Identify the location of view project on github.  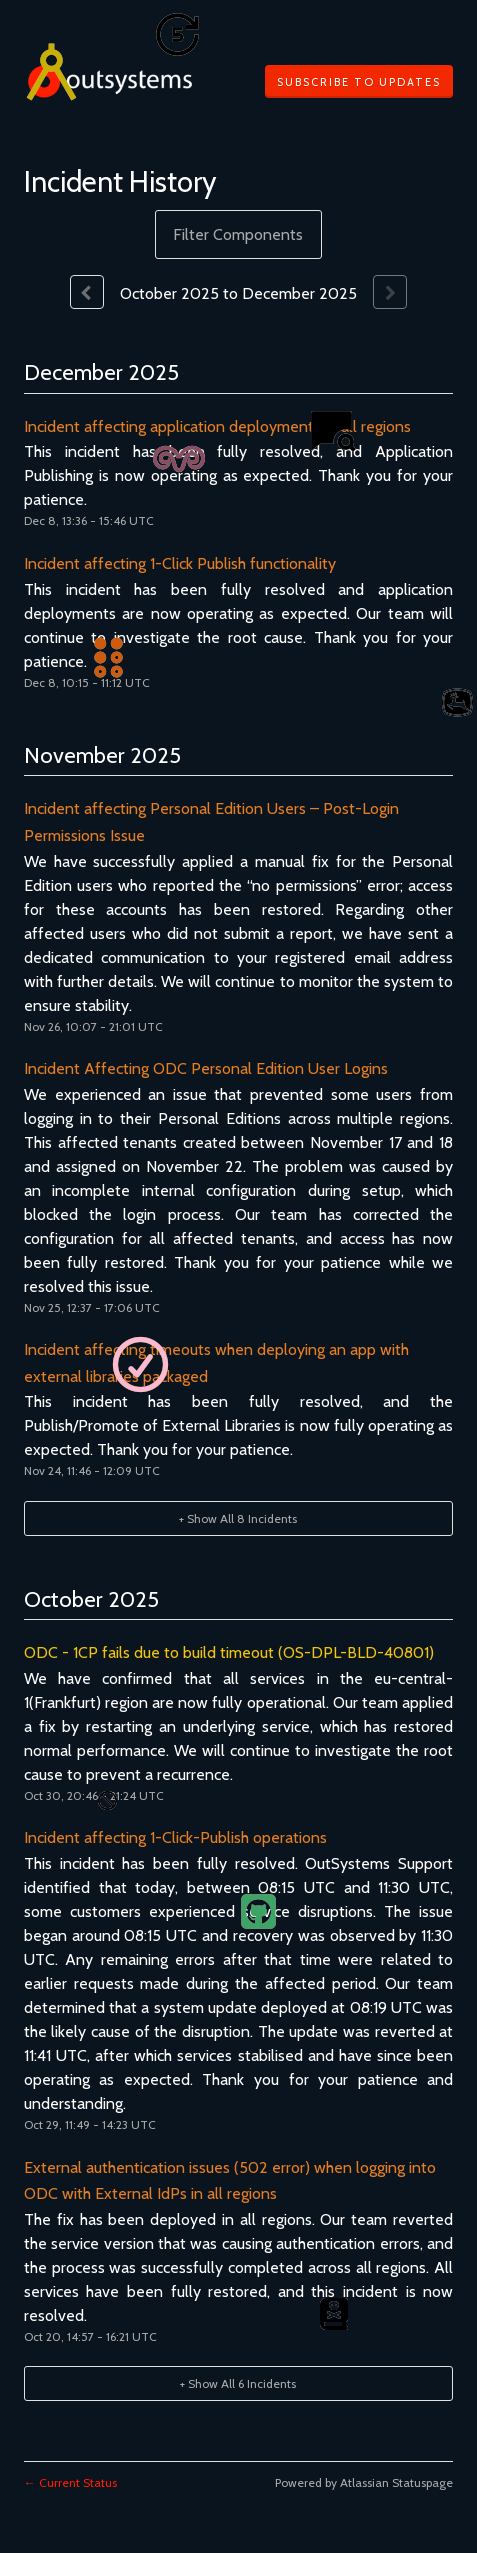
(258, 1911).